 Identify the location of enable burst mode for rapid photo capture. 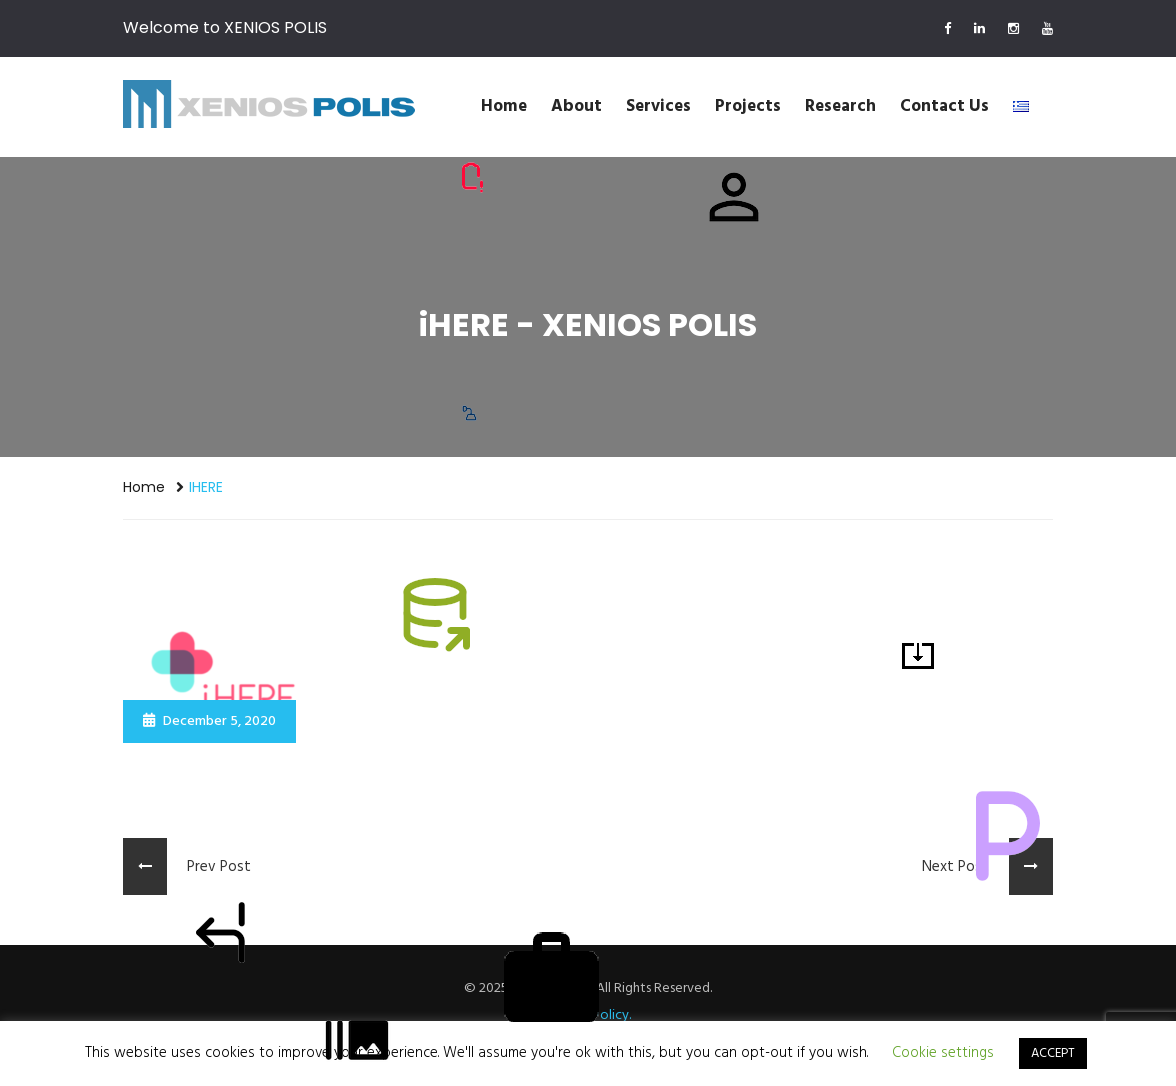
(357, 1040).